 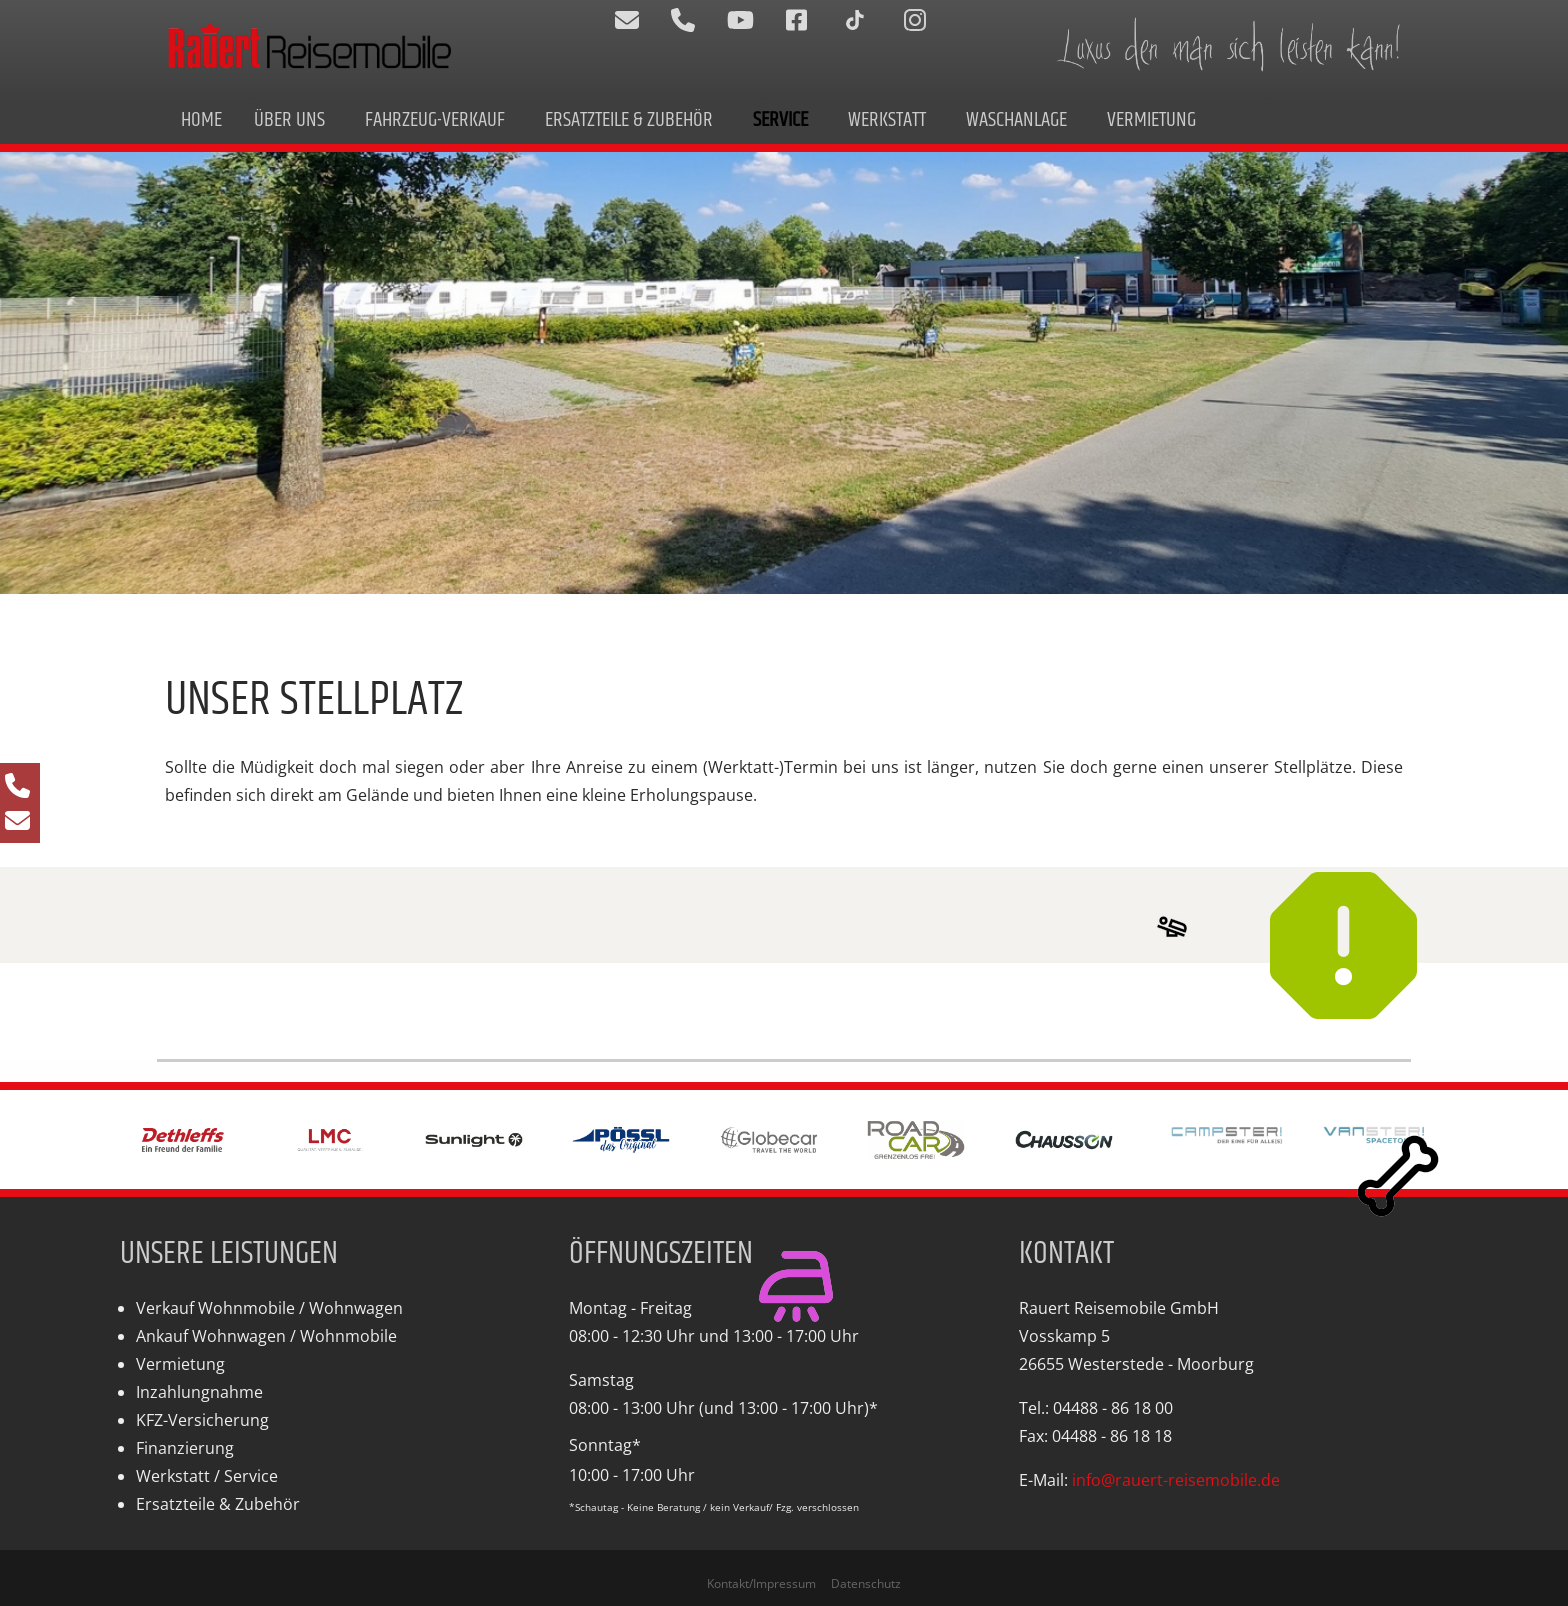 What do you see at coordinates (1398, 1176) in the screenshot?
I see `access pet-related features or settings` at bounding box center [1398, 1176].